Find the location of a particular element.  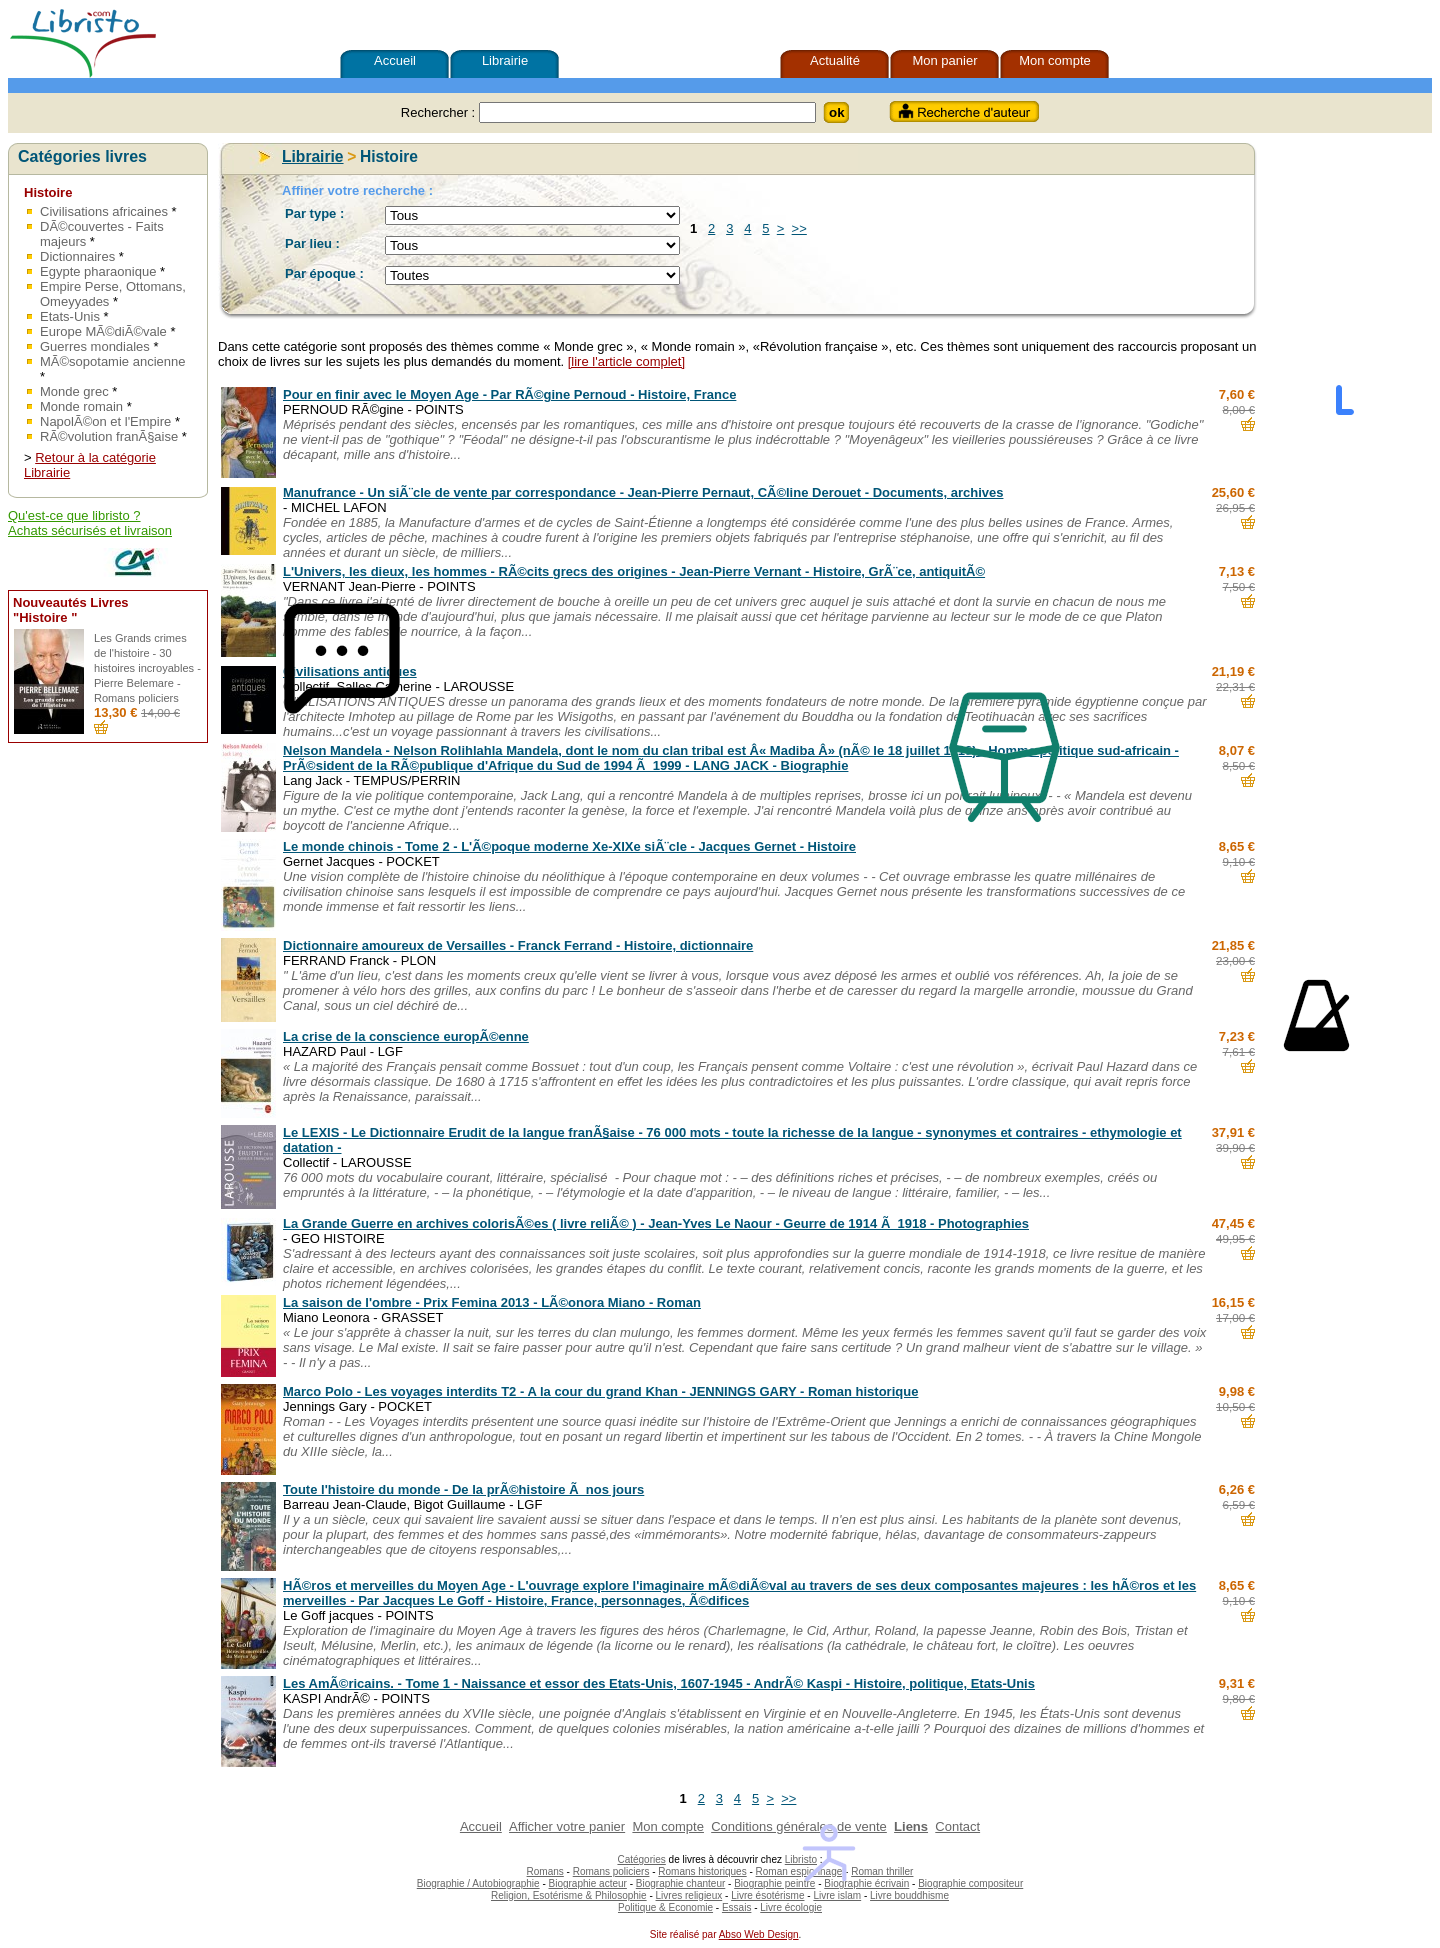

access tai chi or meditation exercises is located at coordinates (829, 1855).